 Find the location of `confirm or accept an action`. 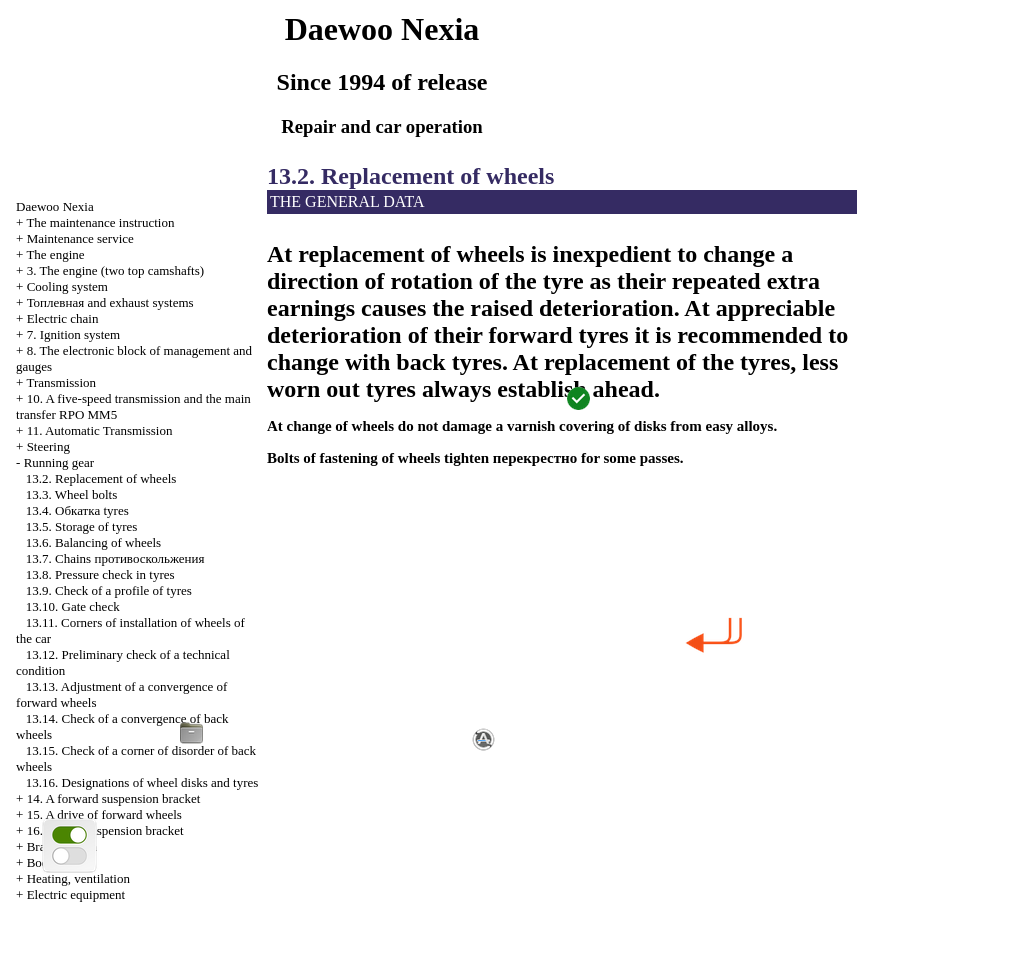

confirm or accept an action is located at coordinates (578, 398).